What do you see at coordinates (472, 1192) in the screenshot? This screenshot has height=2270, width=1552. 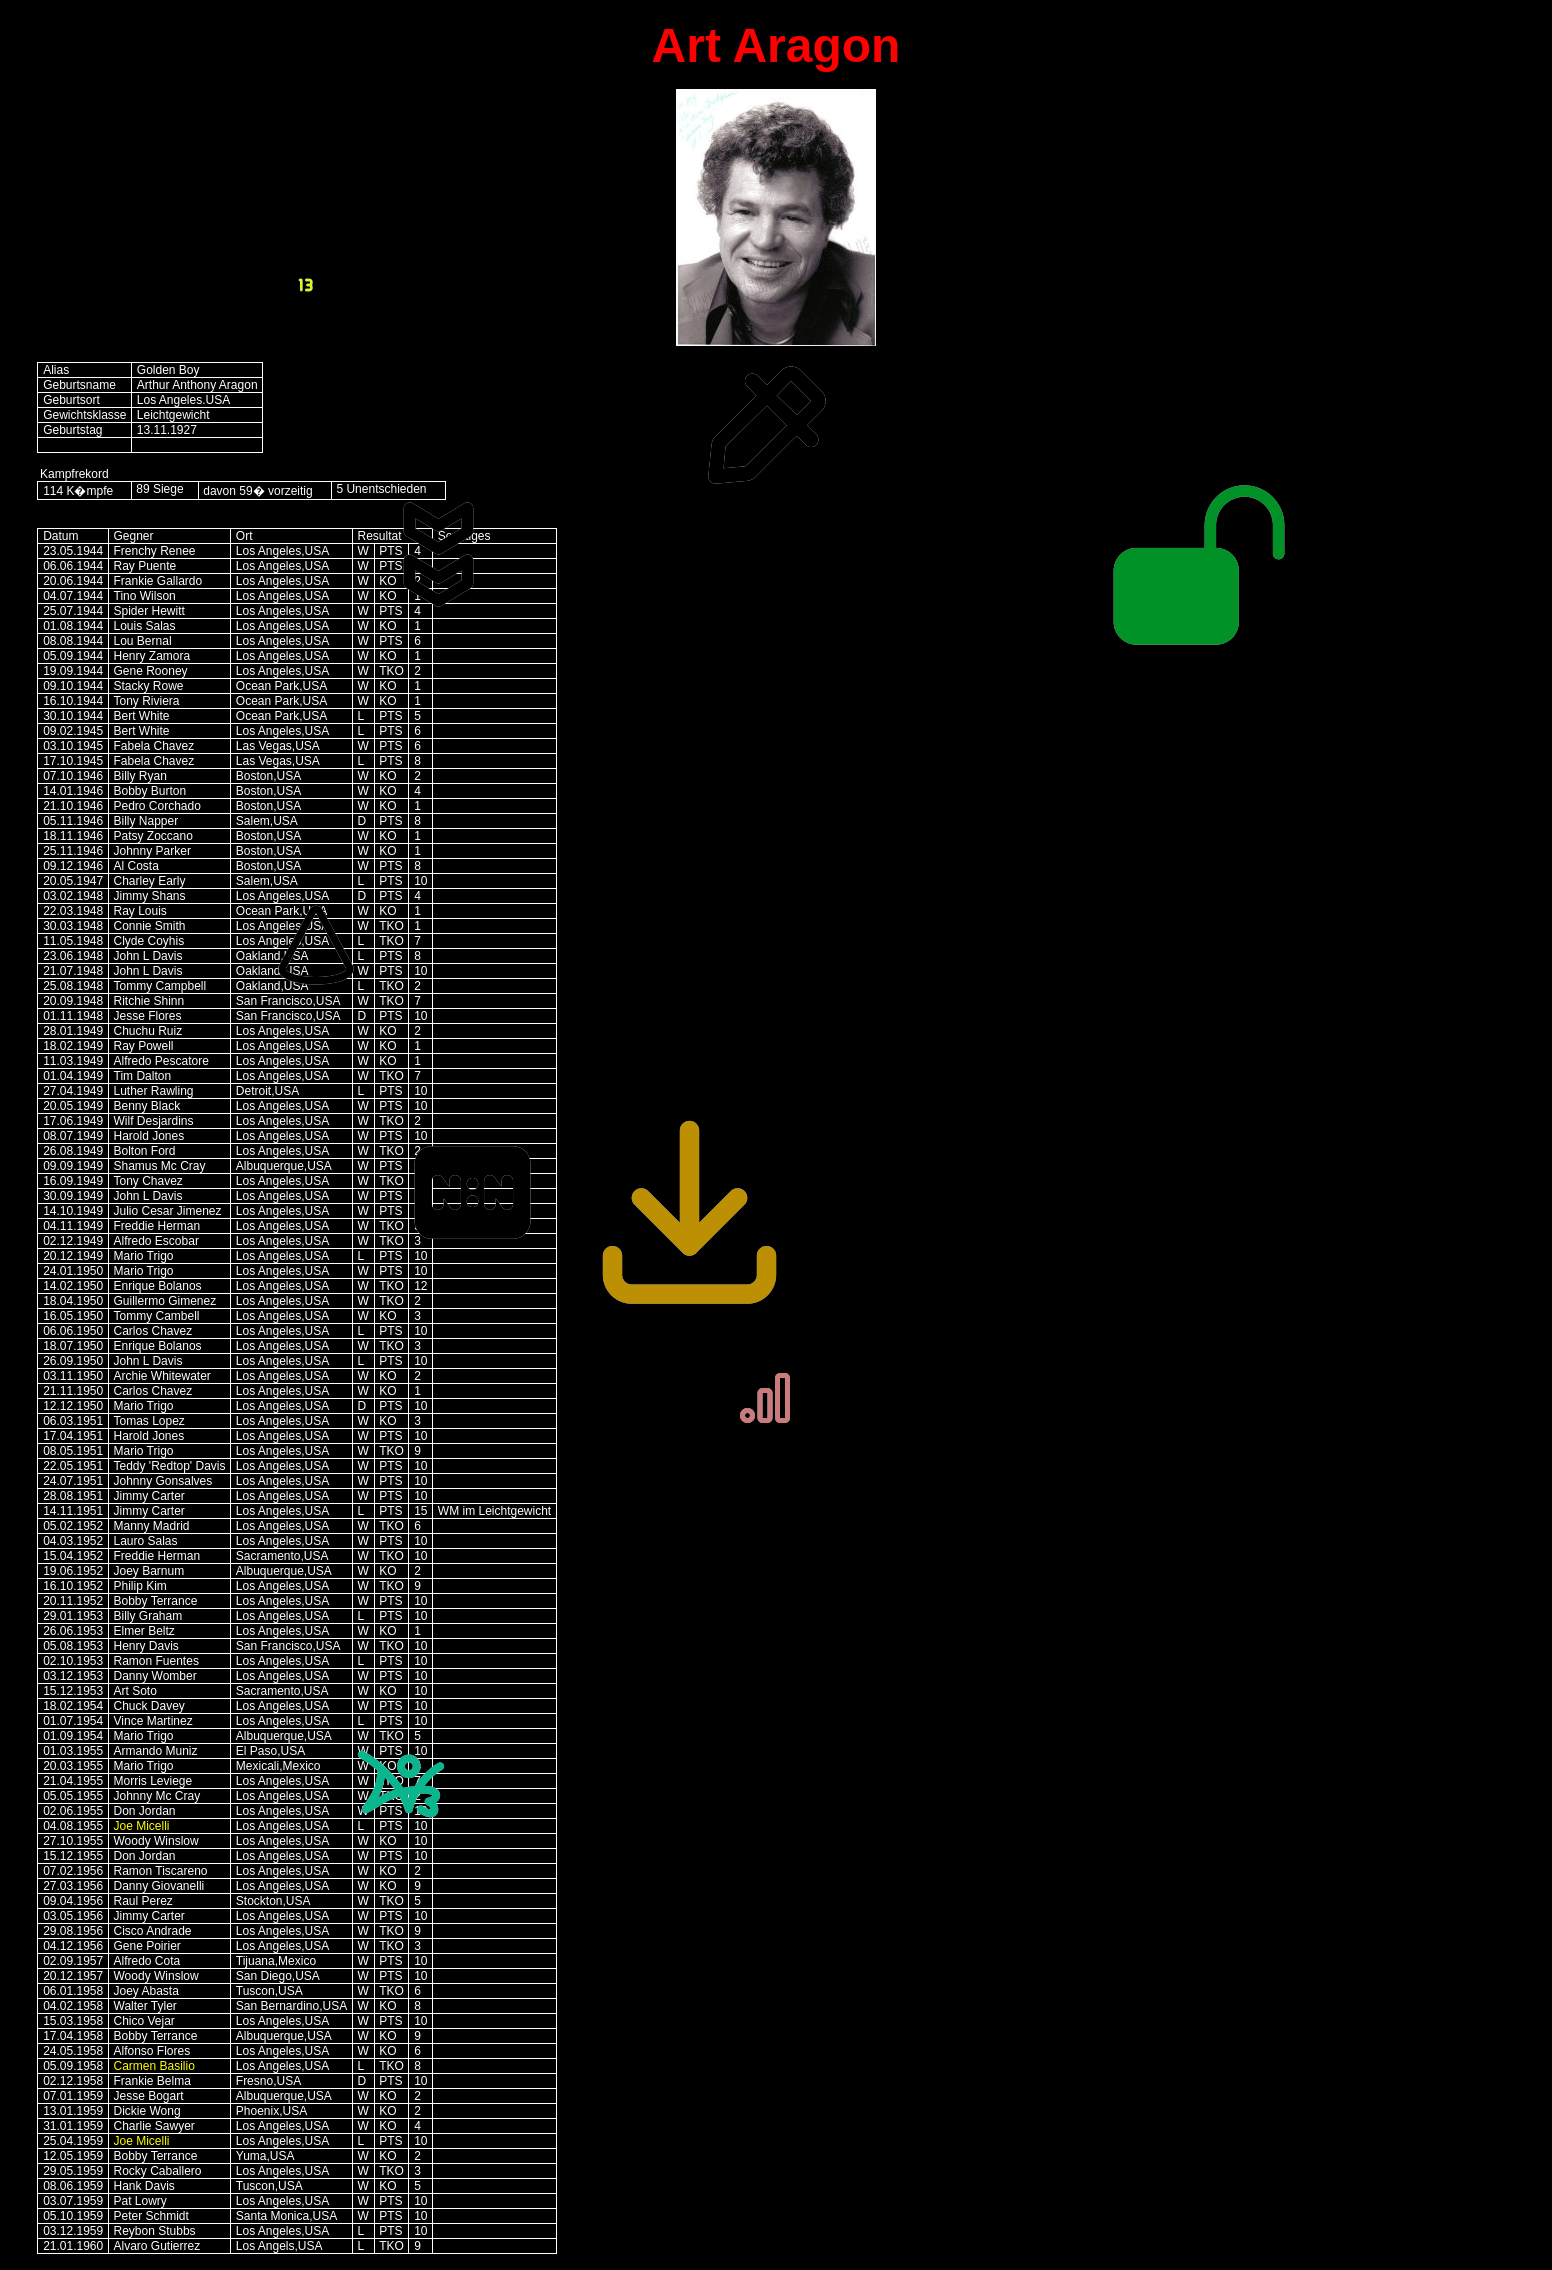 I see `indicates a many-to-many database relationship` at bounding box center [472, 1192].